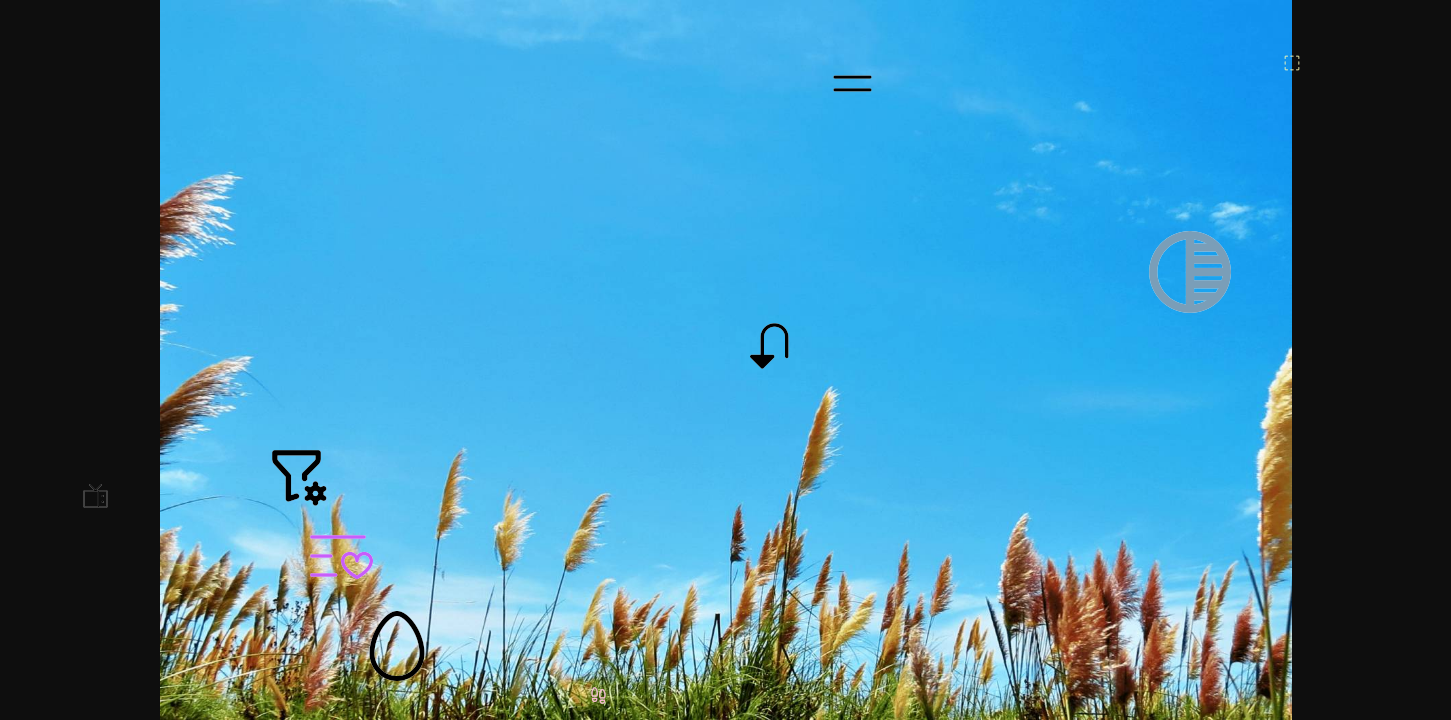 The height and width of the screenshot is (720, 1451). Describe the element at coordinates (95, 497) in the screenshot. I see `access TV or video streaming features` at that location.